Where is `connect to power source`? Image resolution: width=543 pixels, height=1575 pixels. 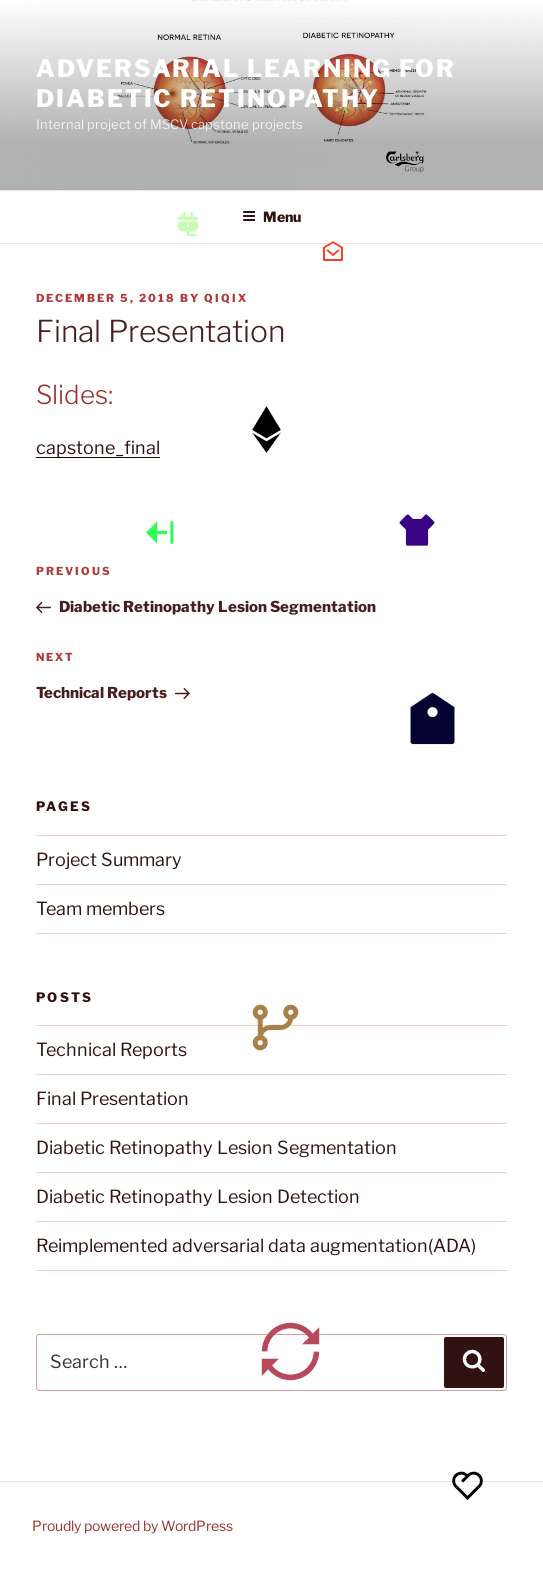
connect to power source is located at coordinates (188, 224).